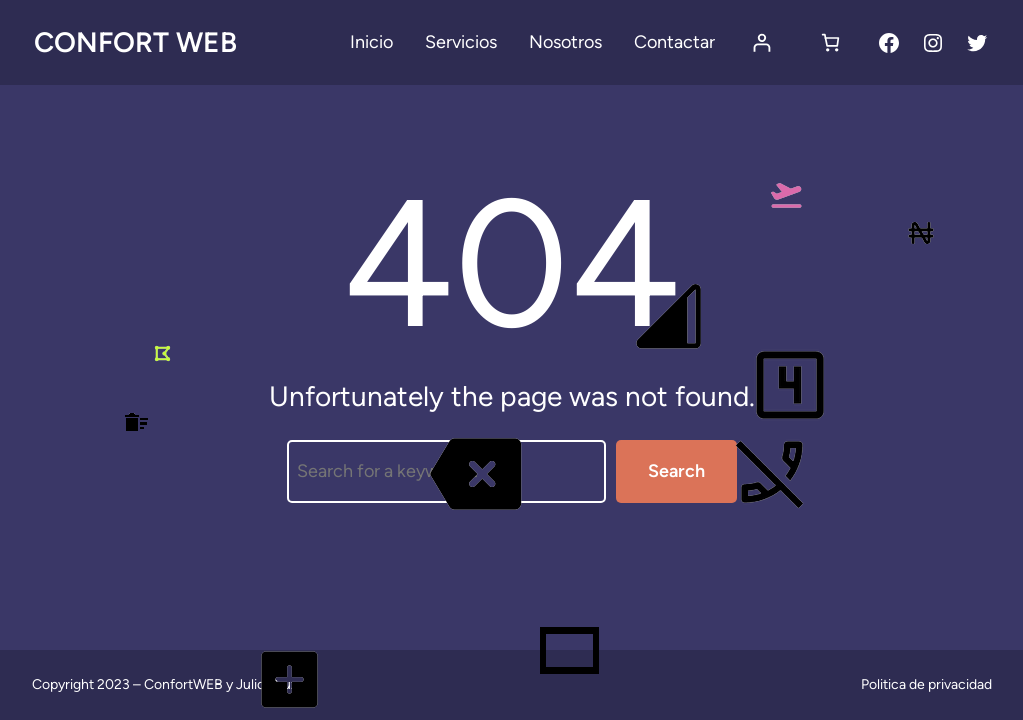 The width and height of the screenshot is (1023, 720). I want to click on add a new item, so click(289, 679).